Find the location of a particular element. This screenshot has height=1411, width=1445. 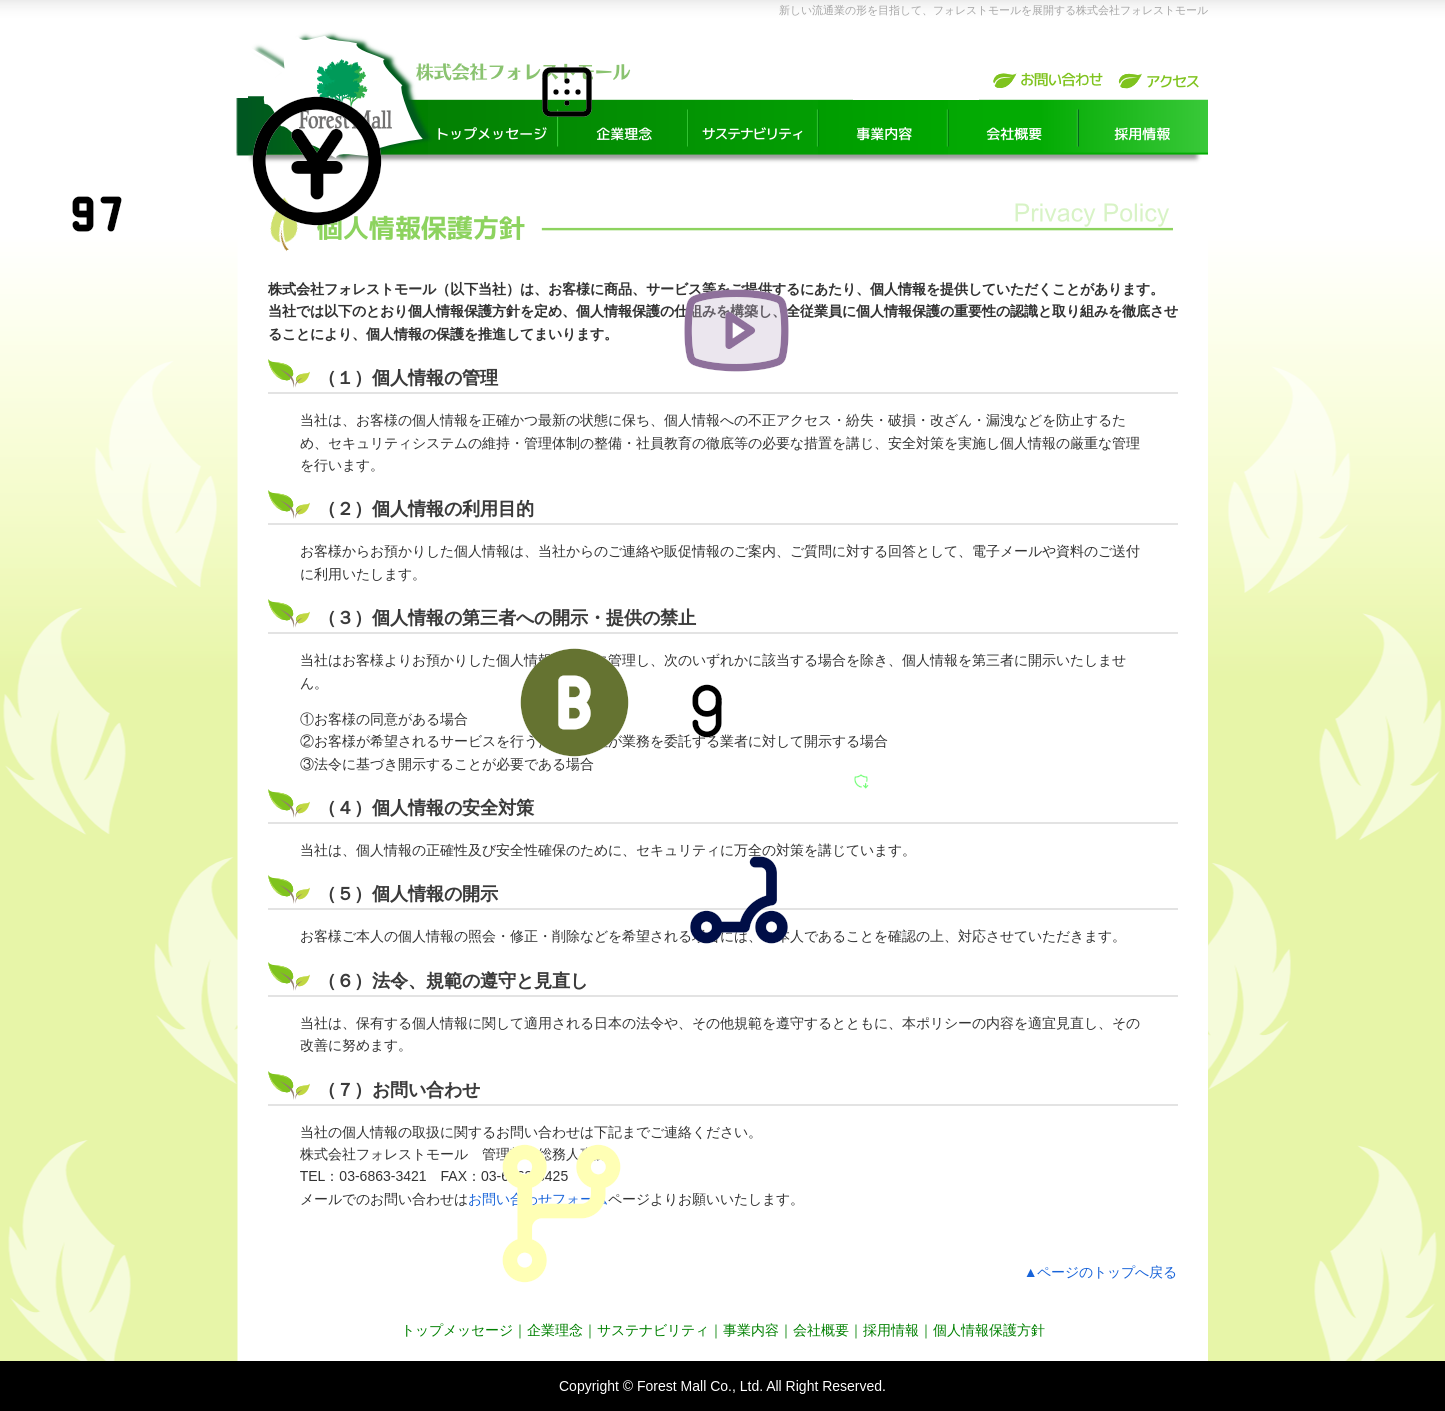

apply outer border to selected cells is located at coordinates (567, 92).